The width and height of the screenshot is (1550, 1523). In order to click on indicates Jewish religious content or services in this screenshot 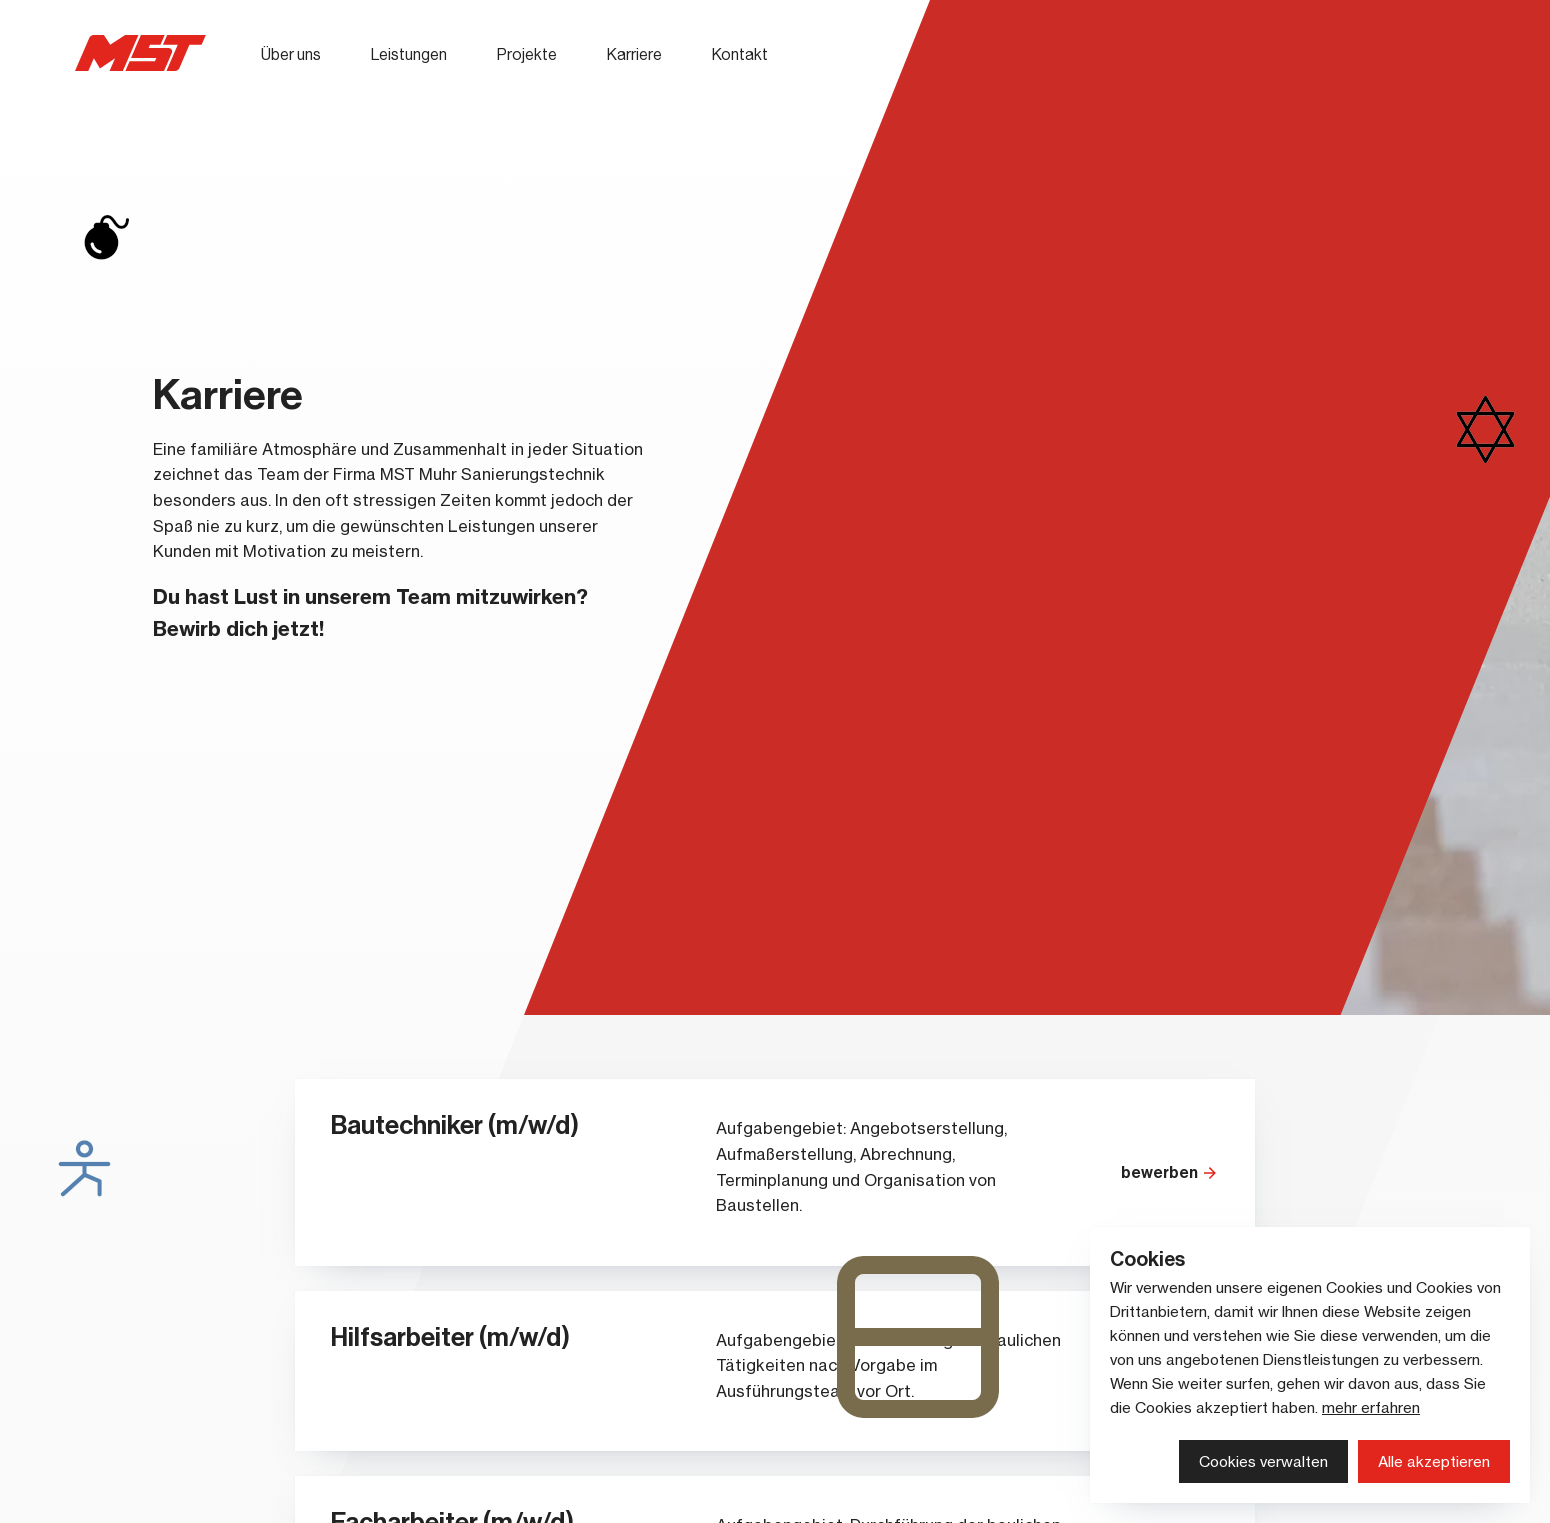, I will do `click(1485, 429)`.